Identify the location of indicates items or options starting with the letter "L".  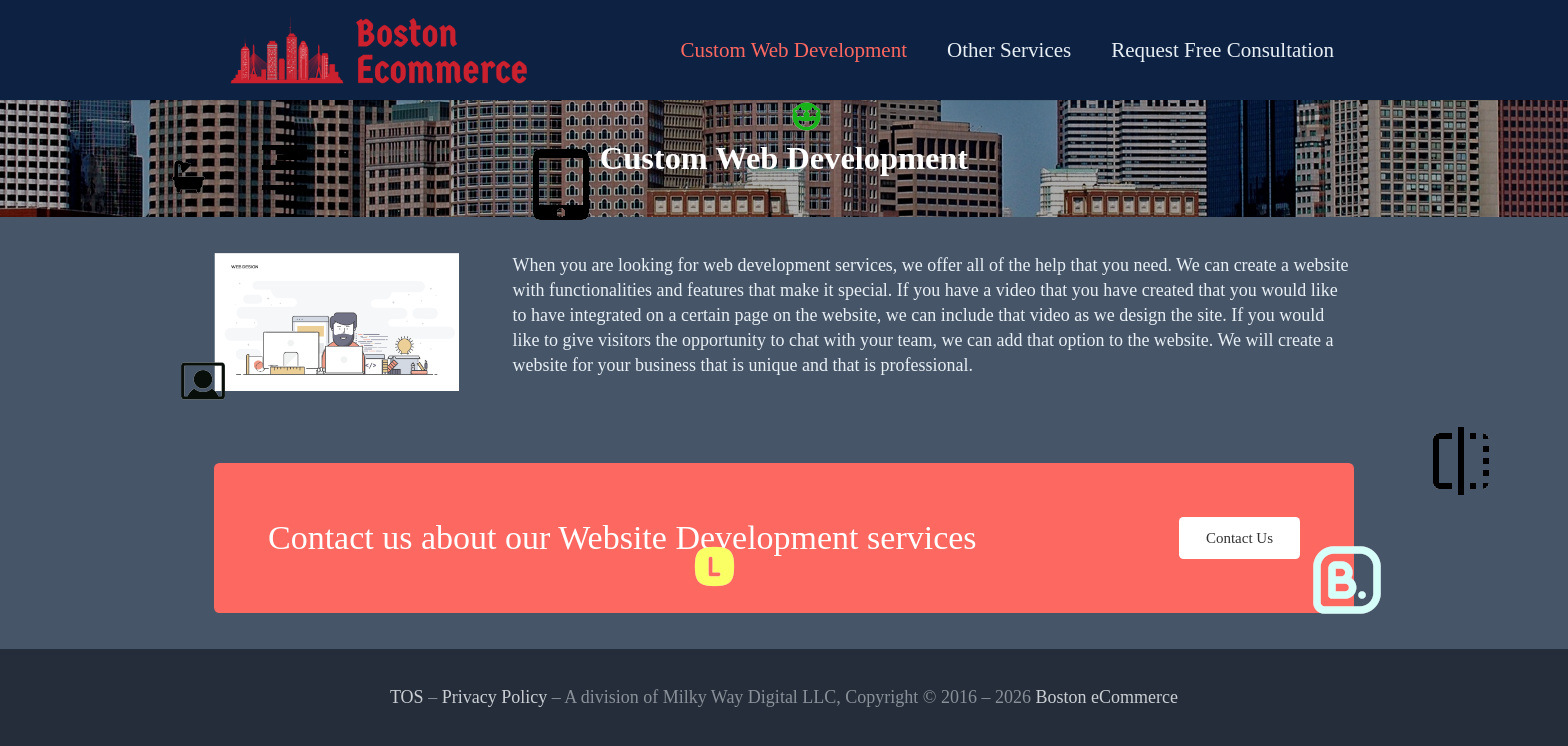
(714, 566).